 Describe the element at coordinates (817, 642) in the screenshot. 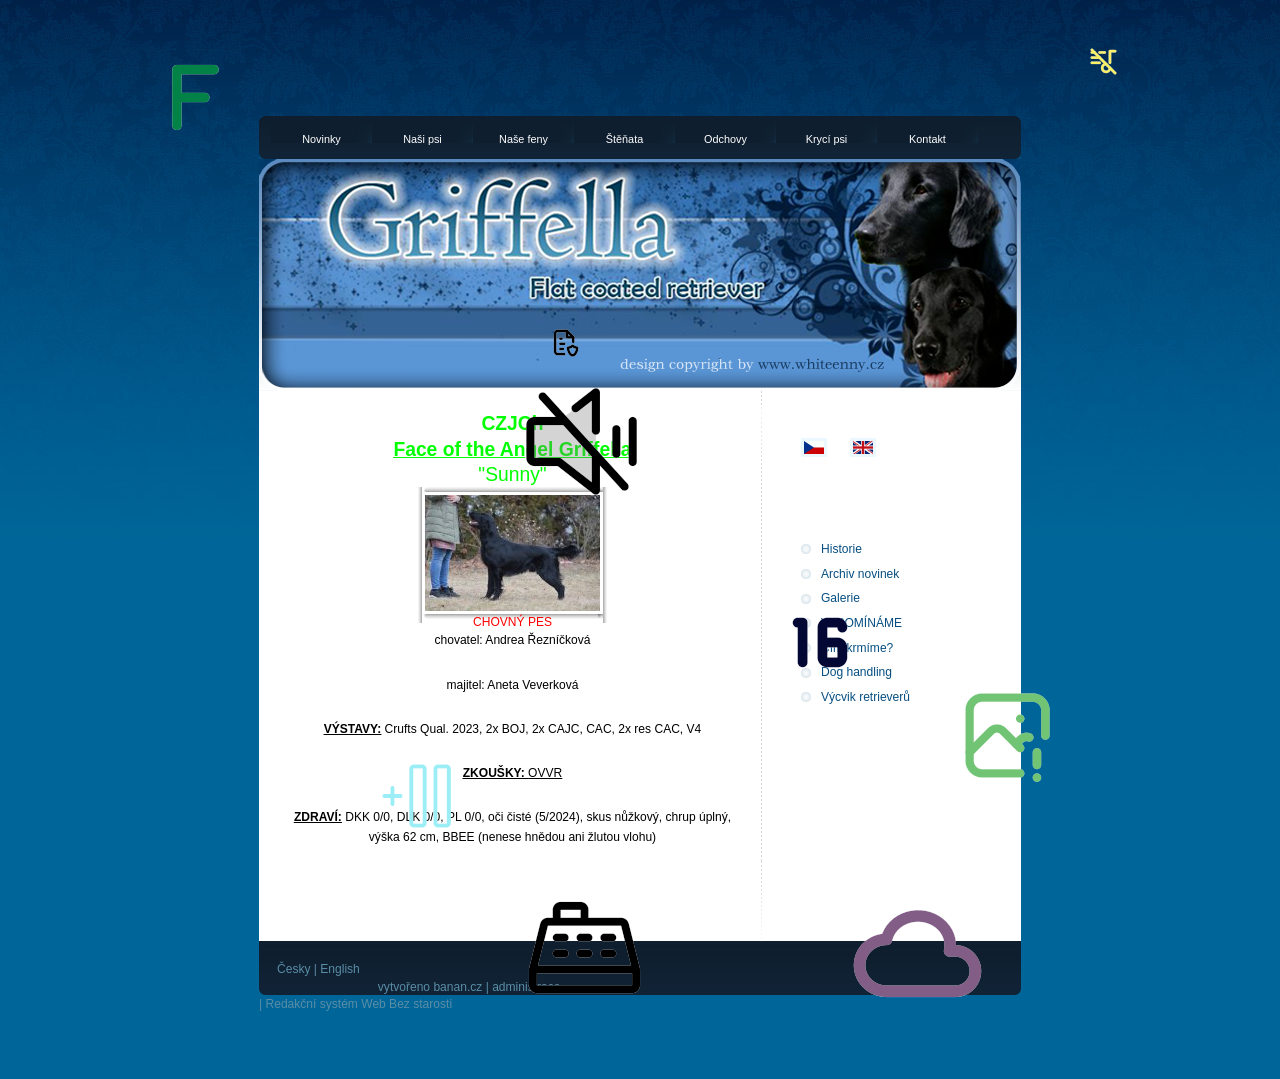

I see `indicates item number 16 in a list or sequence` at that location.